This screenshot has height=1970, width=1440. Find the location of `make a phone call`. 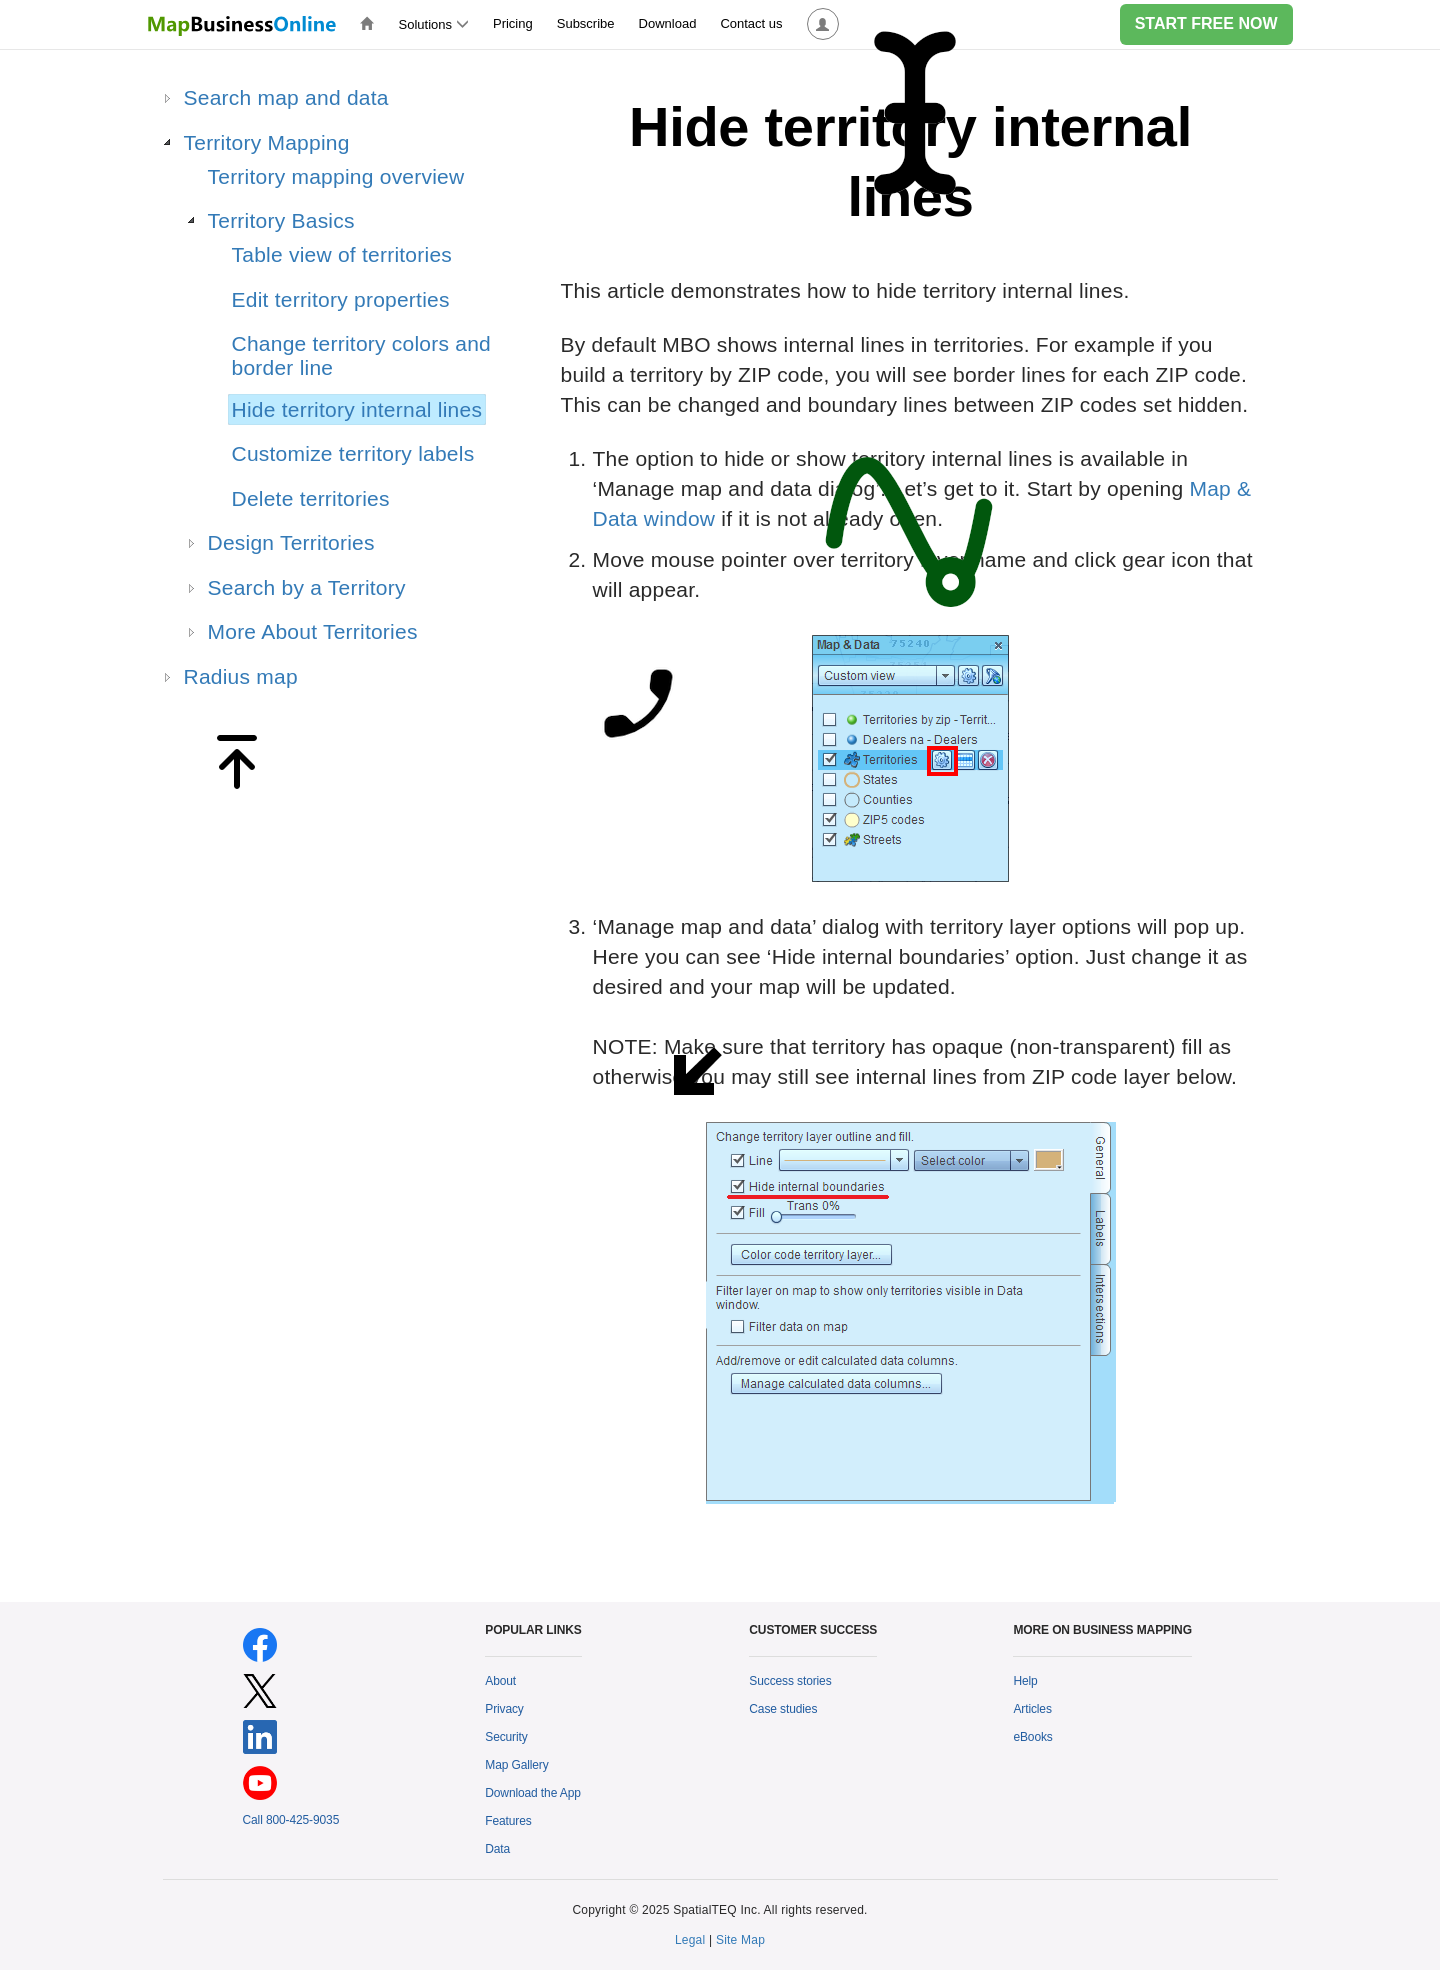

make a phone call is located at coordinates (638, 703).